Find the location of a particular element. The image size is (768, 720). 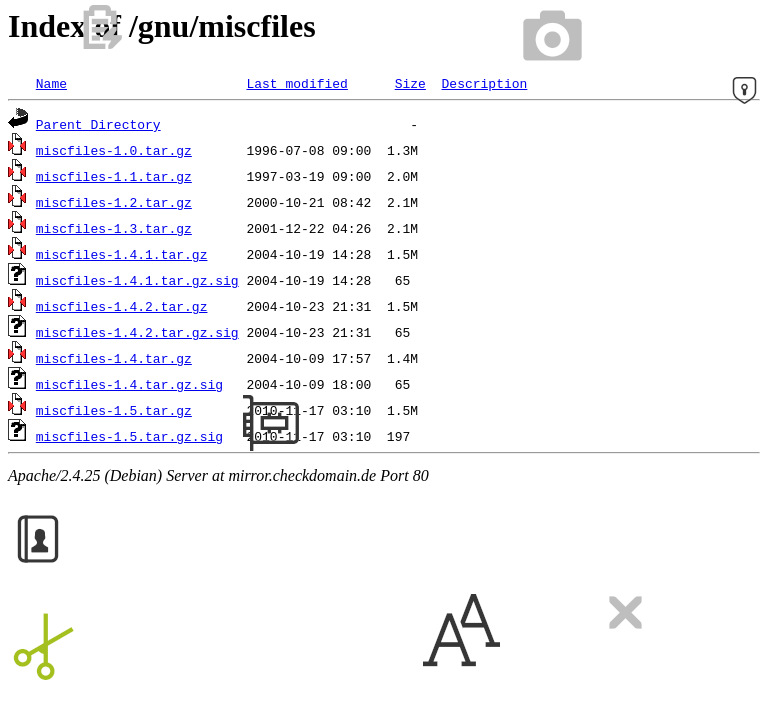

open your pictures folder is located at coordinates (552, 35).